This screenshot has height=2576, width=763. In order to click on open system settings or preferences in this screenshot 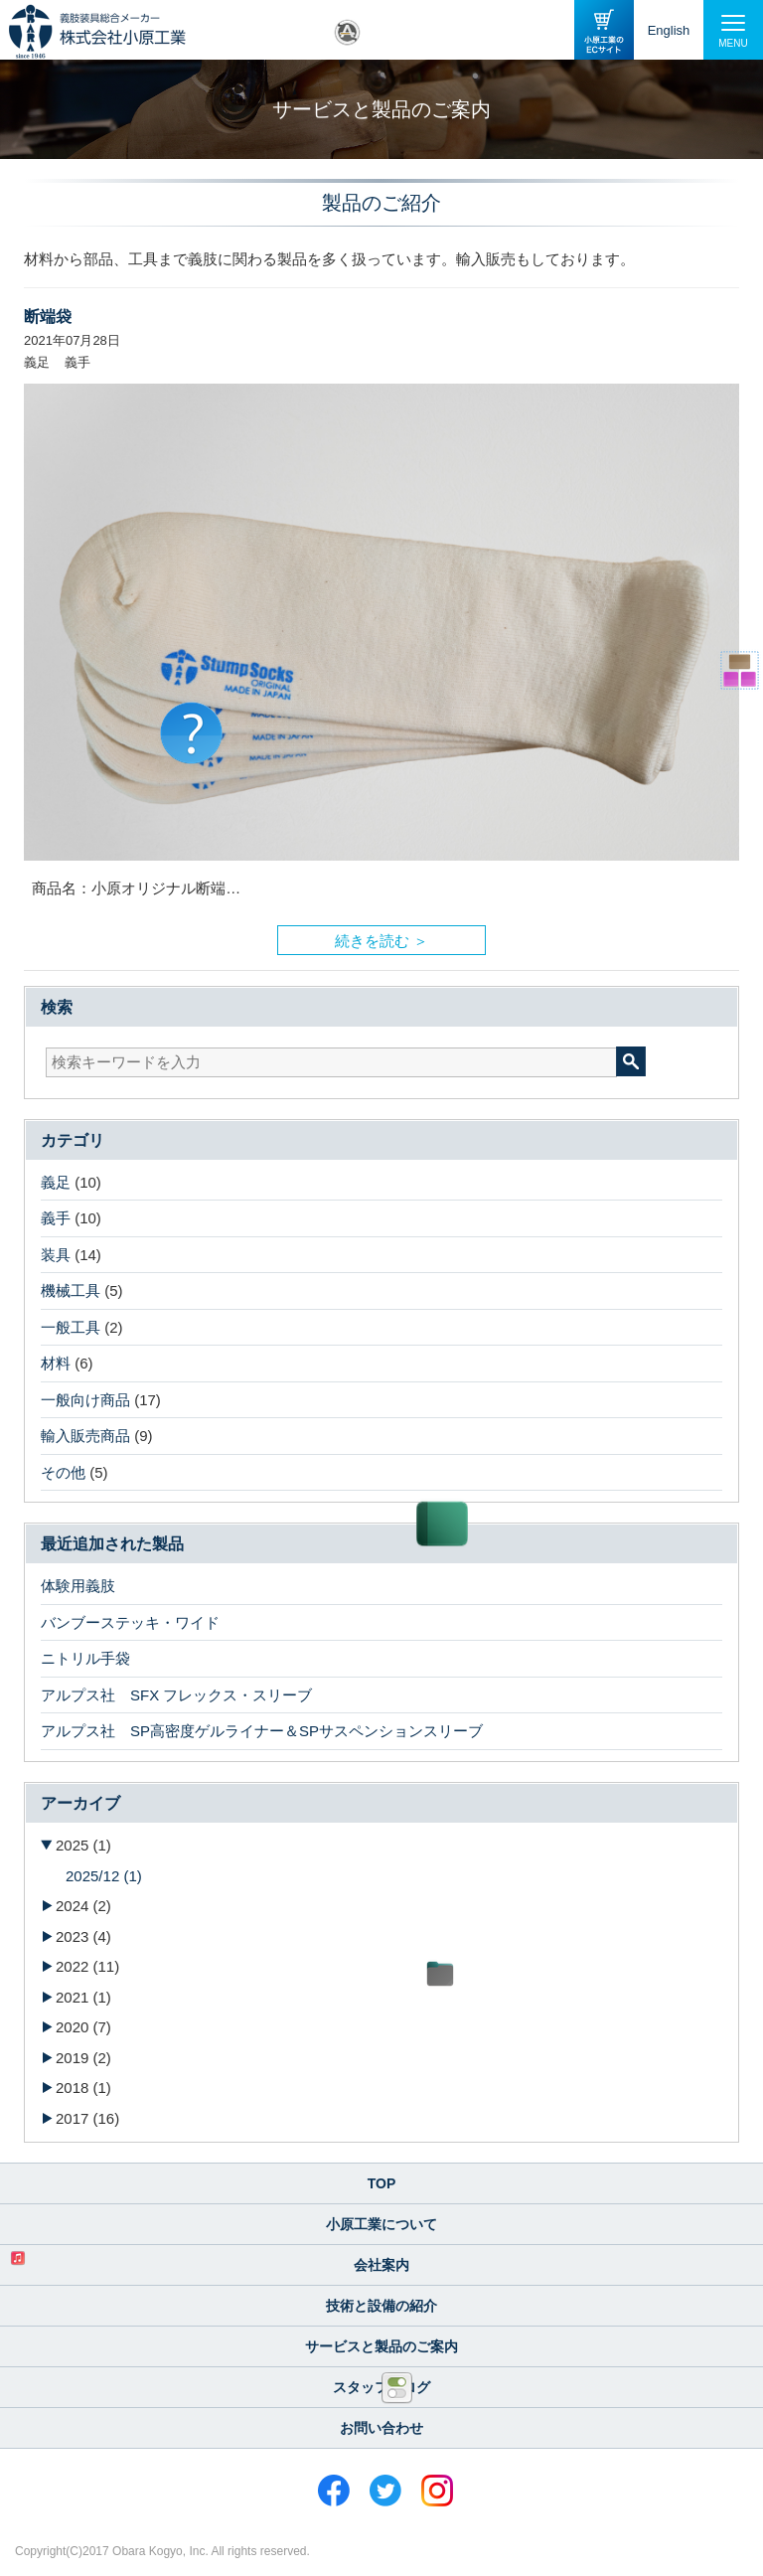, I will do `click(396, 2387)`.